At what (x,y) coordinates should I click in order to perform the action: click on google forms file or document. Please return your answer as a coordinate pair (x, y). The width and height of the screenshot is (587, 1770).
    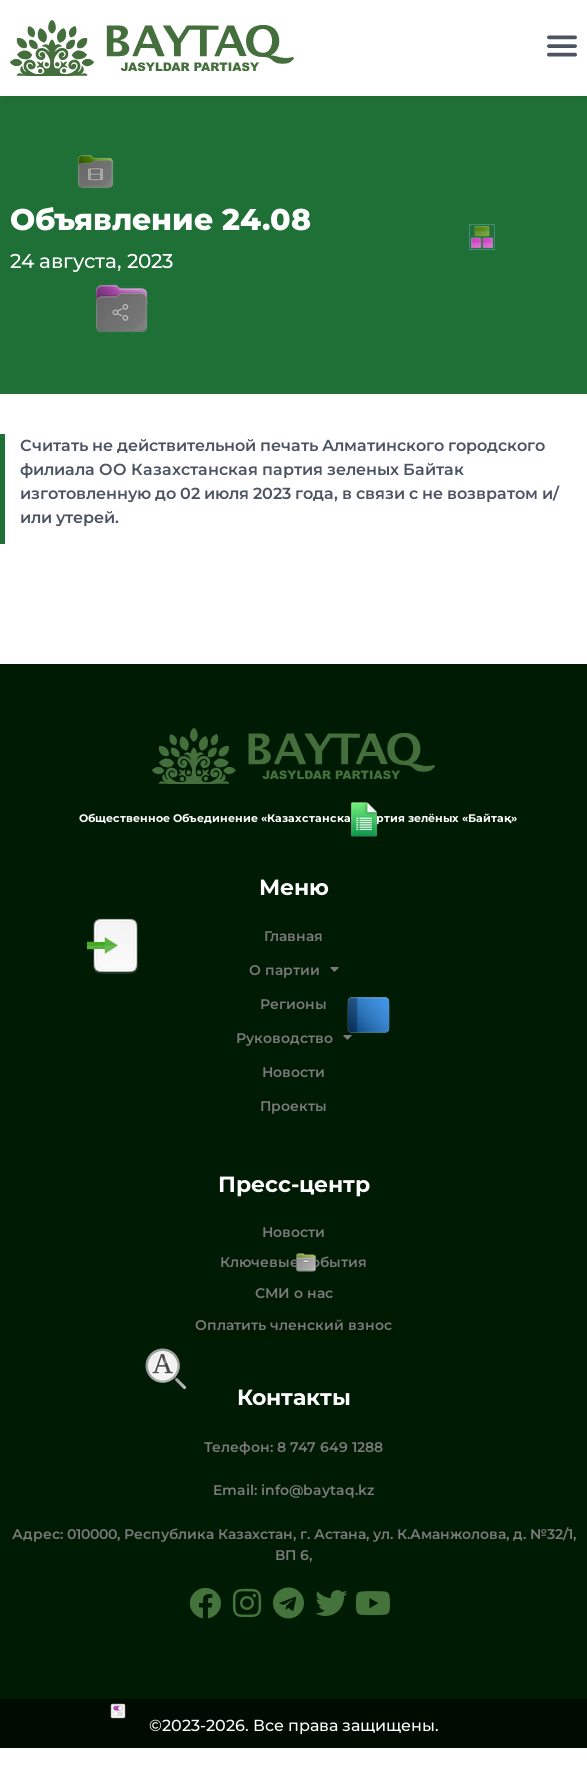
    Looking at the image, I should click on (364, 820).